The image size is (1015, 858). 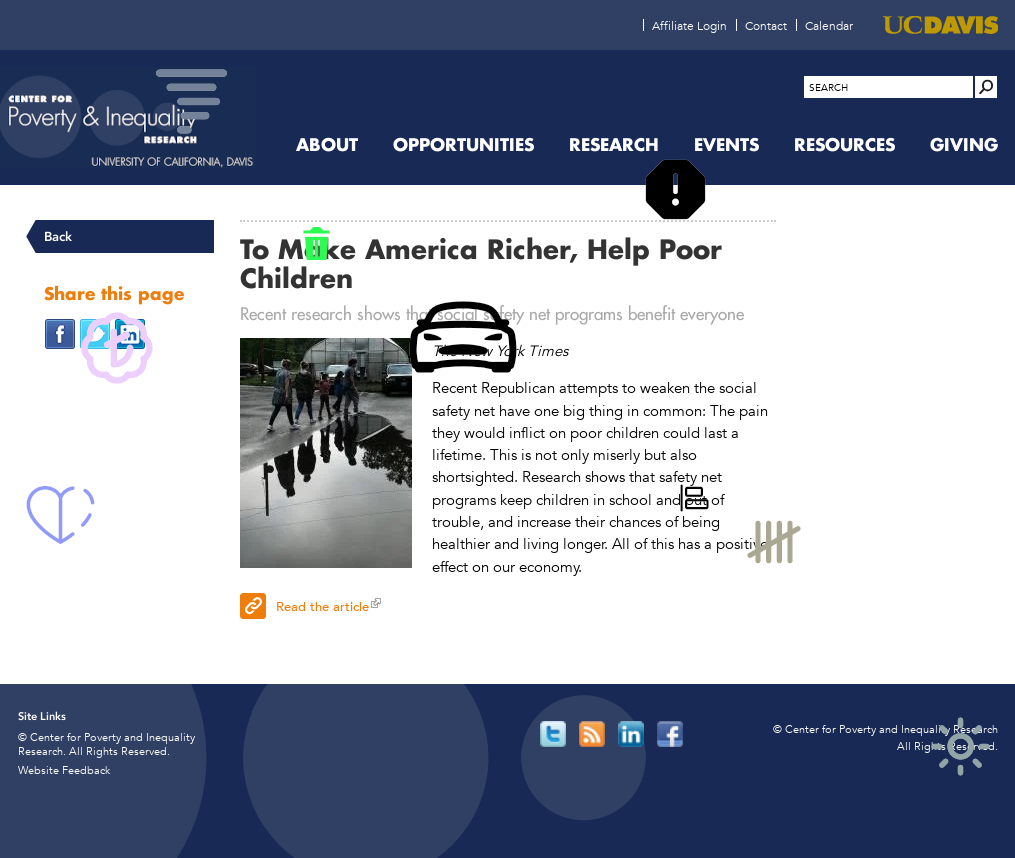 I want to click on indicates turkish lira currency or payment option, so click(x=117, y=348).